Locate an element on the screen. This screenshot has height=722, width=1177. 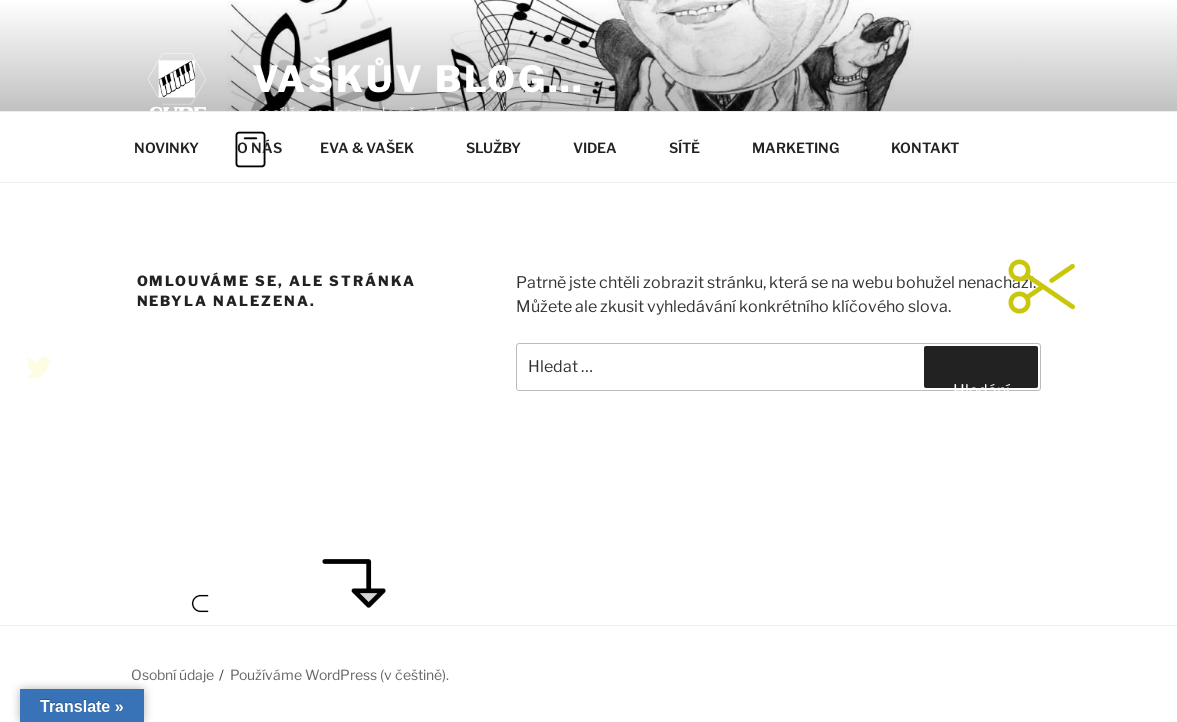
share to twitter is located at coordinates (38, 366).